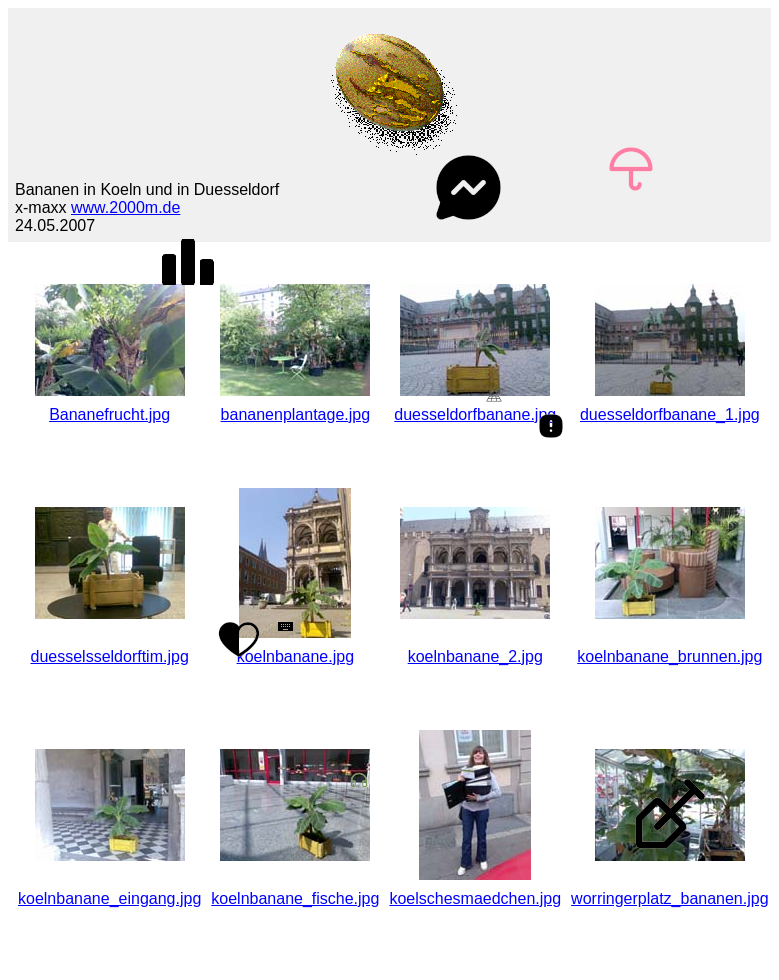 This screenshot has height=980, width=779. I want to click on open the on-screen keyboard, so click(285, 626).